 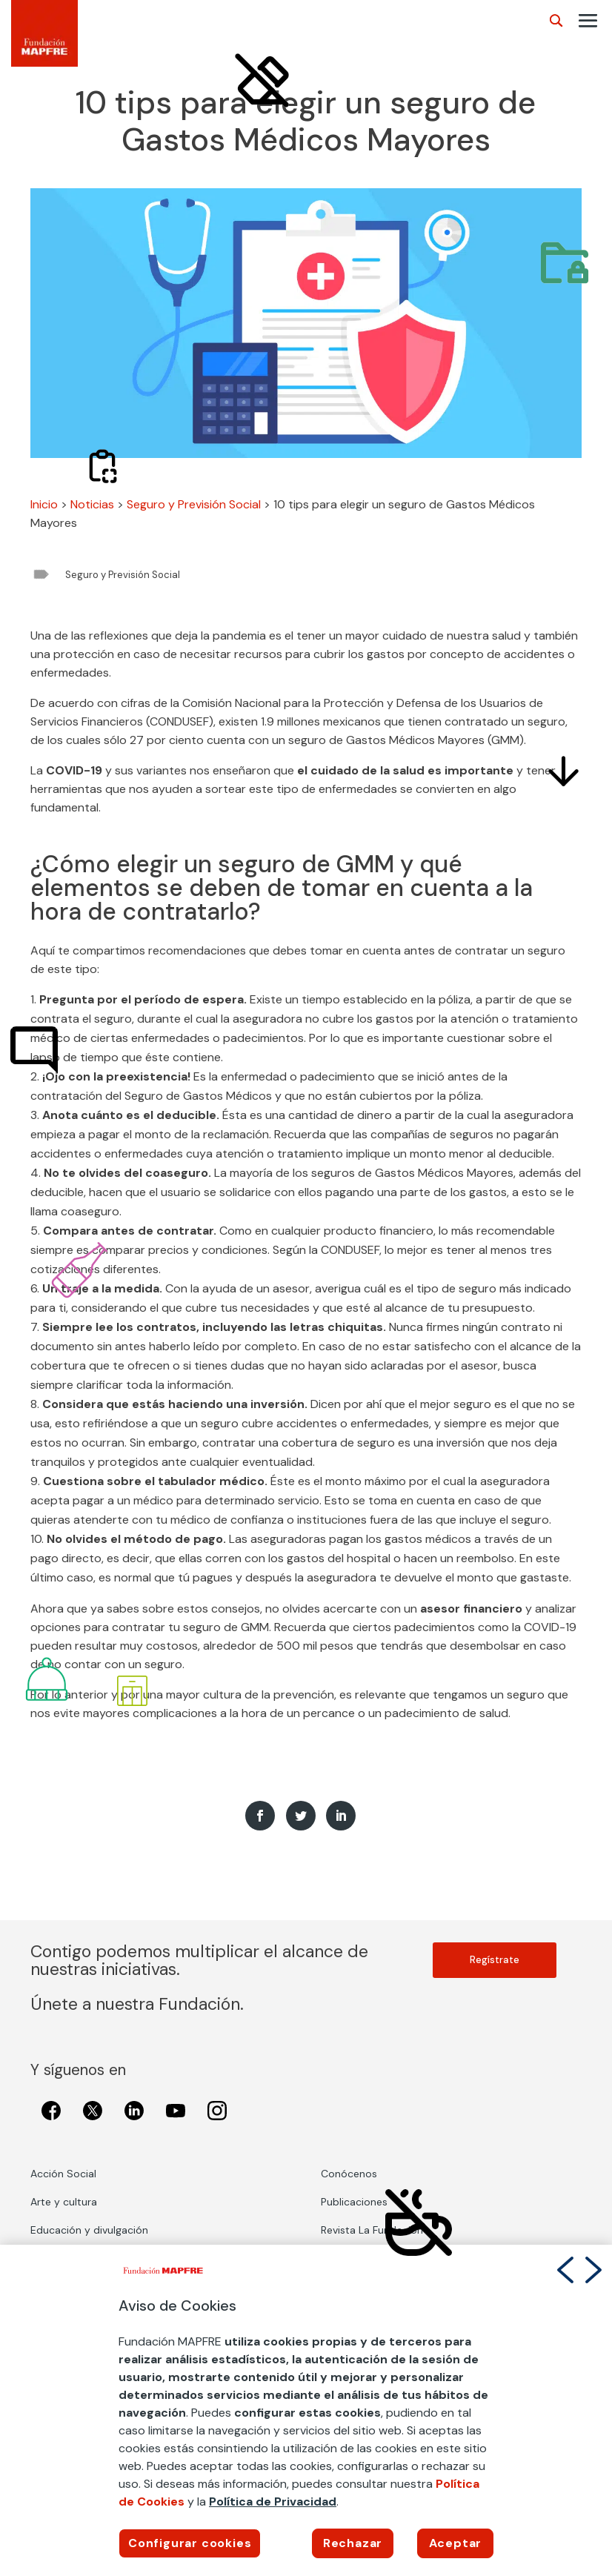 I want to click on copy to clipboard, so click(x=102, y=465).